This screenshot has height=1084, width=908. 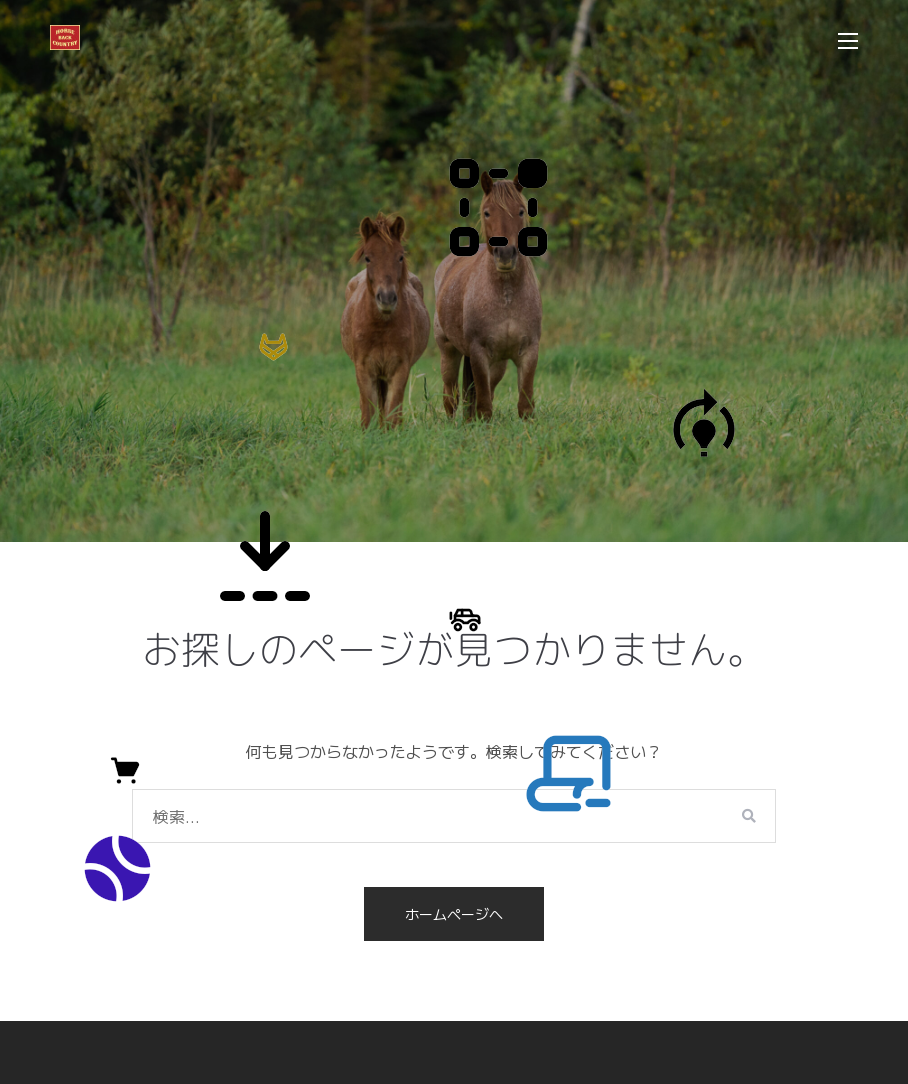 I want to click on indicates model training in progress, so click(x=704, y=426).